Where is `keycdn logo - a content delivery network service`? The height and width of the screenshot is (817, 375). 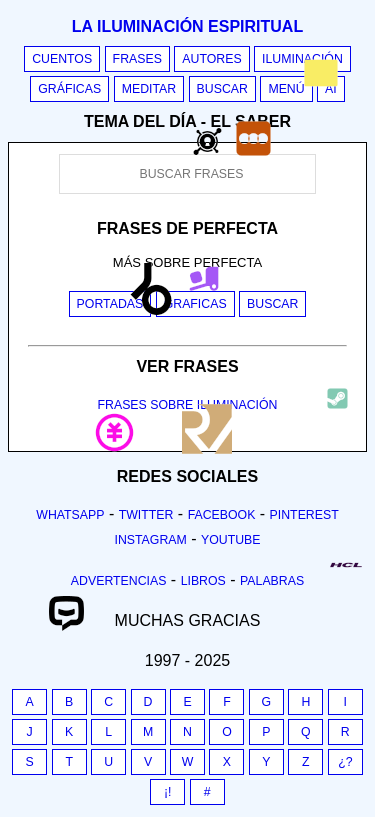 keycdn logo - a content delivery network service is located at coordinates (207, 141).